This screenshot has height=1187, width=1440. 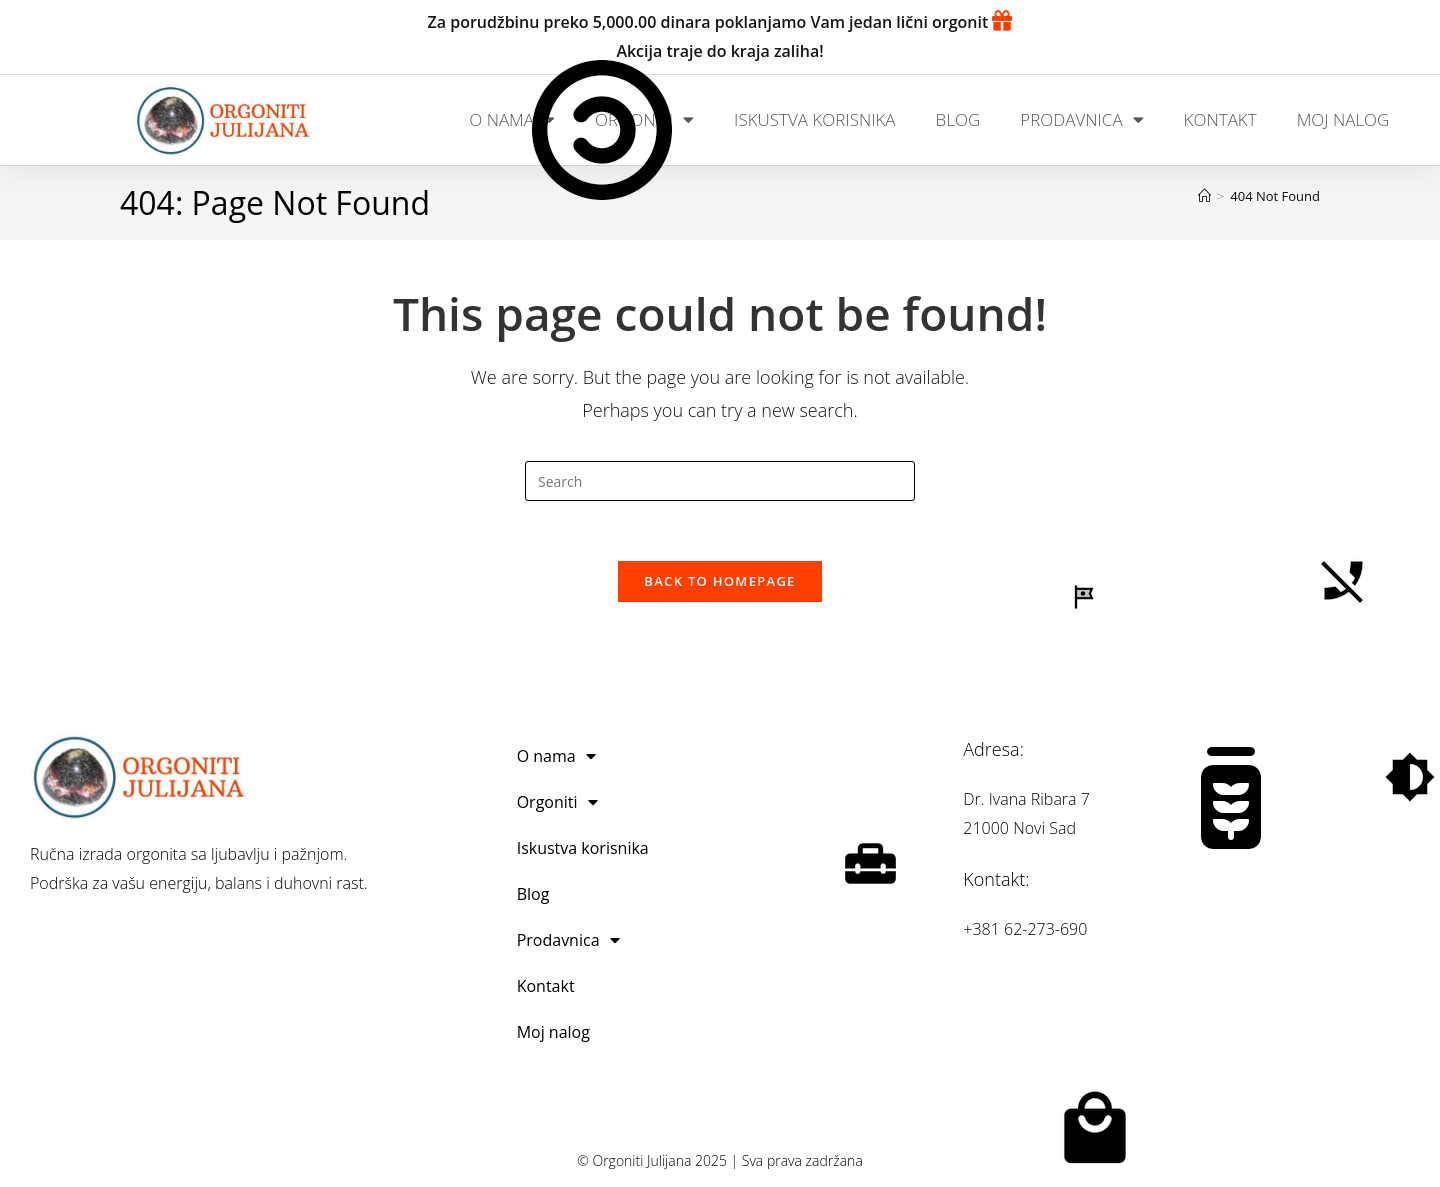 What do you see at coordinates (1095, 1129) in the screenshot?
I see `open shopping or store section` at bounding box center [1095, 1129].